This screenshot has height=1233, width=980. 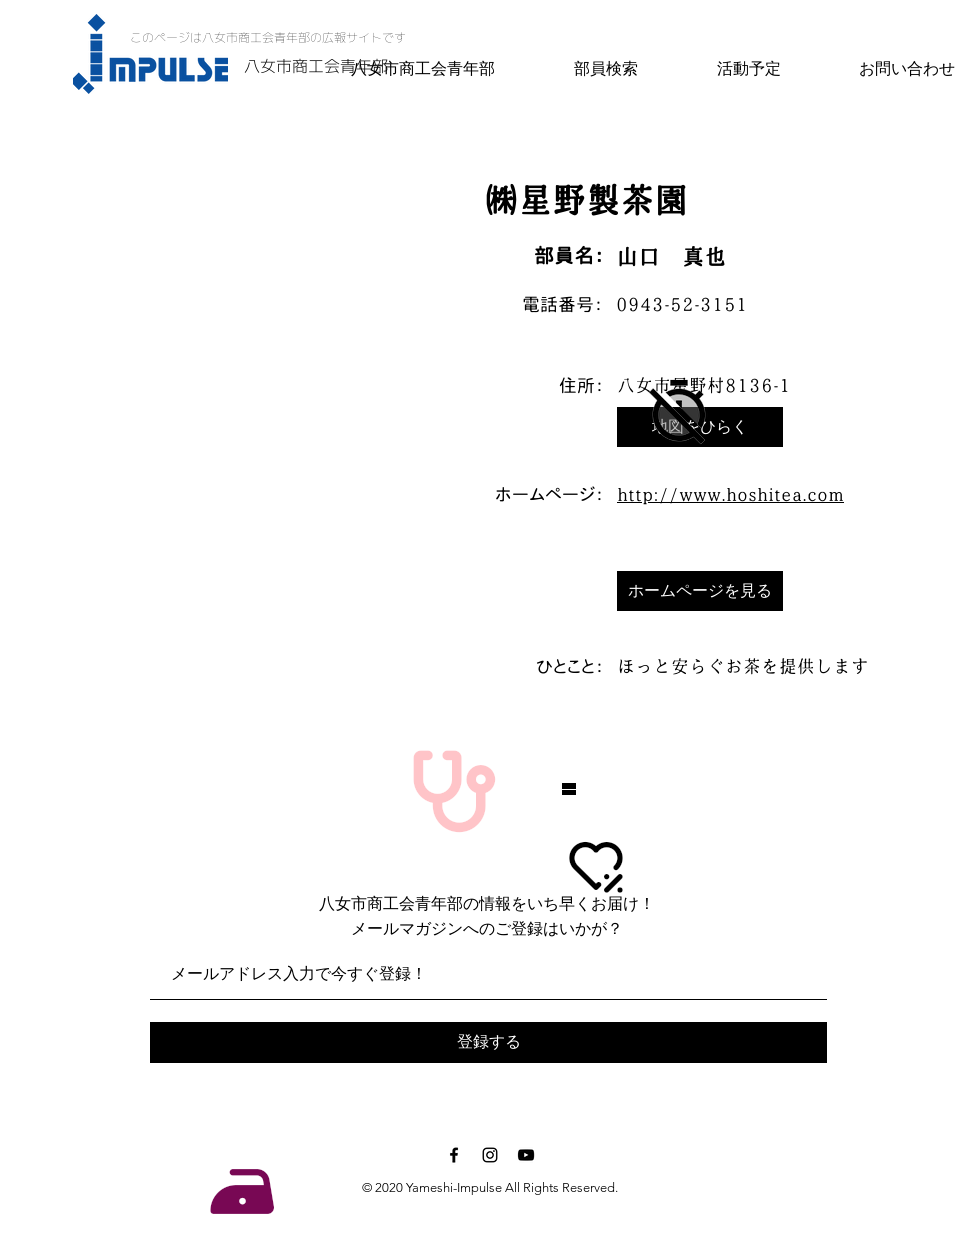 What do you see at coordinates (596, 866) in the screenshot?
I see `view discounted favorites or wishlist items` at bounding box center [596, 866].